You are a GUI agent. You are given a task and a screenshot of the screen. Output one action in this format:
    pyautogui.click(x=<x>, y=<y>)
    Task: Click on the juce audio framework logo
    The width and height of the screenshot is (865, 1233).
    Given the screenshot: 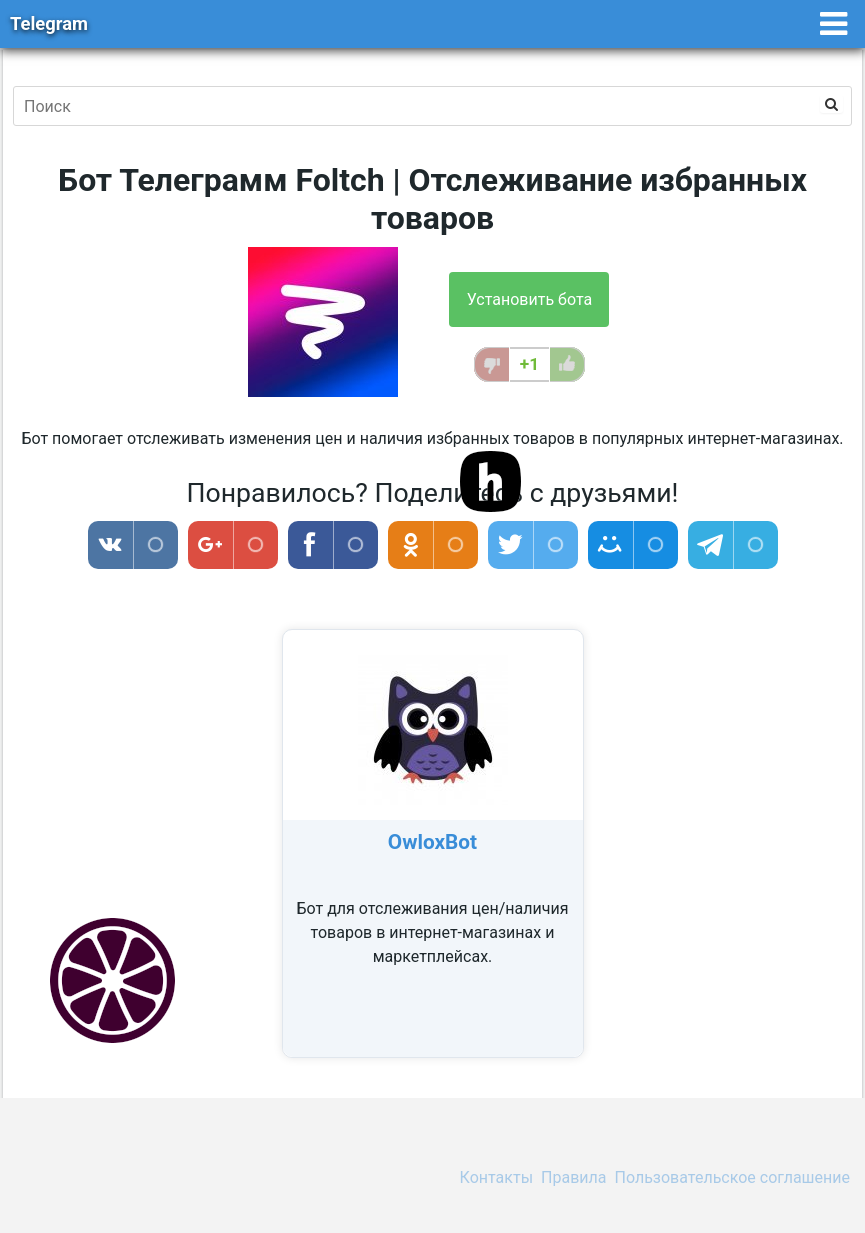 What is the action you would take?
    pyautogui.click(x=112, y=980)
    